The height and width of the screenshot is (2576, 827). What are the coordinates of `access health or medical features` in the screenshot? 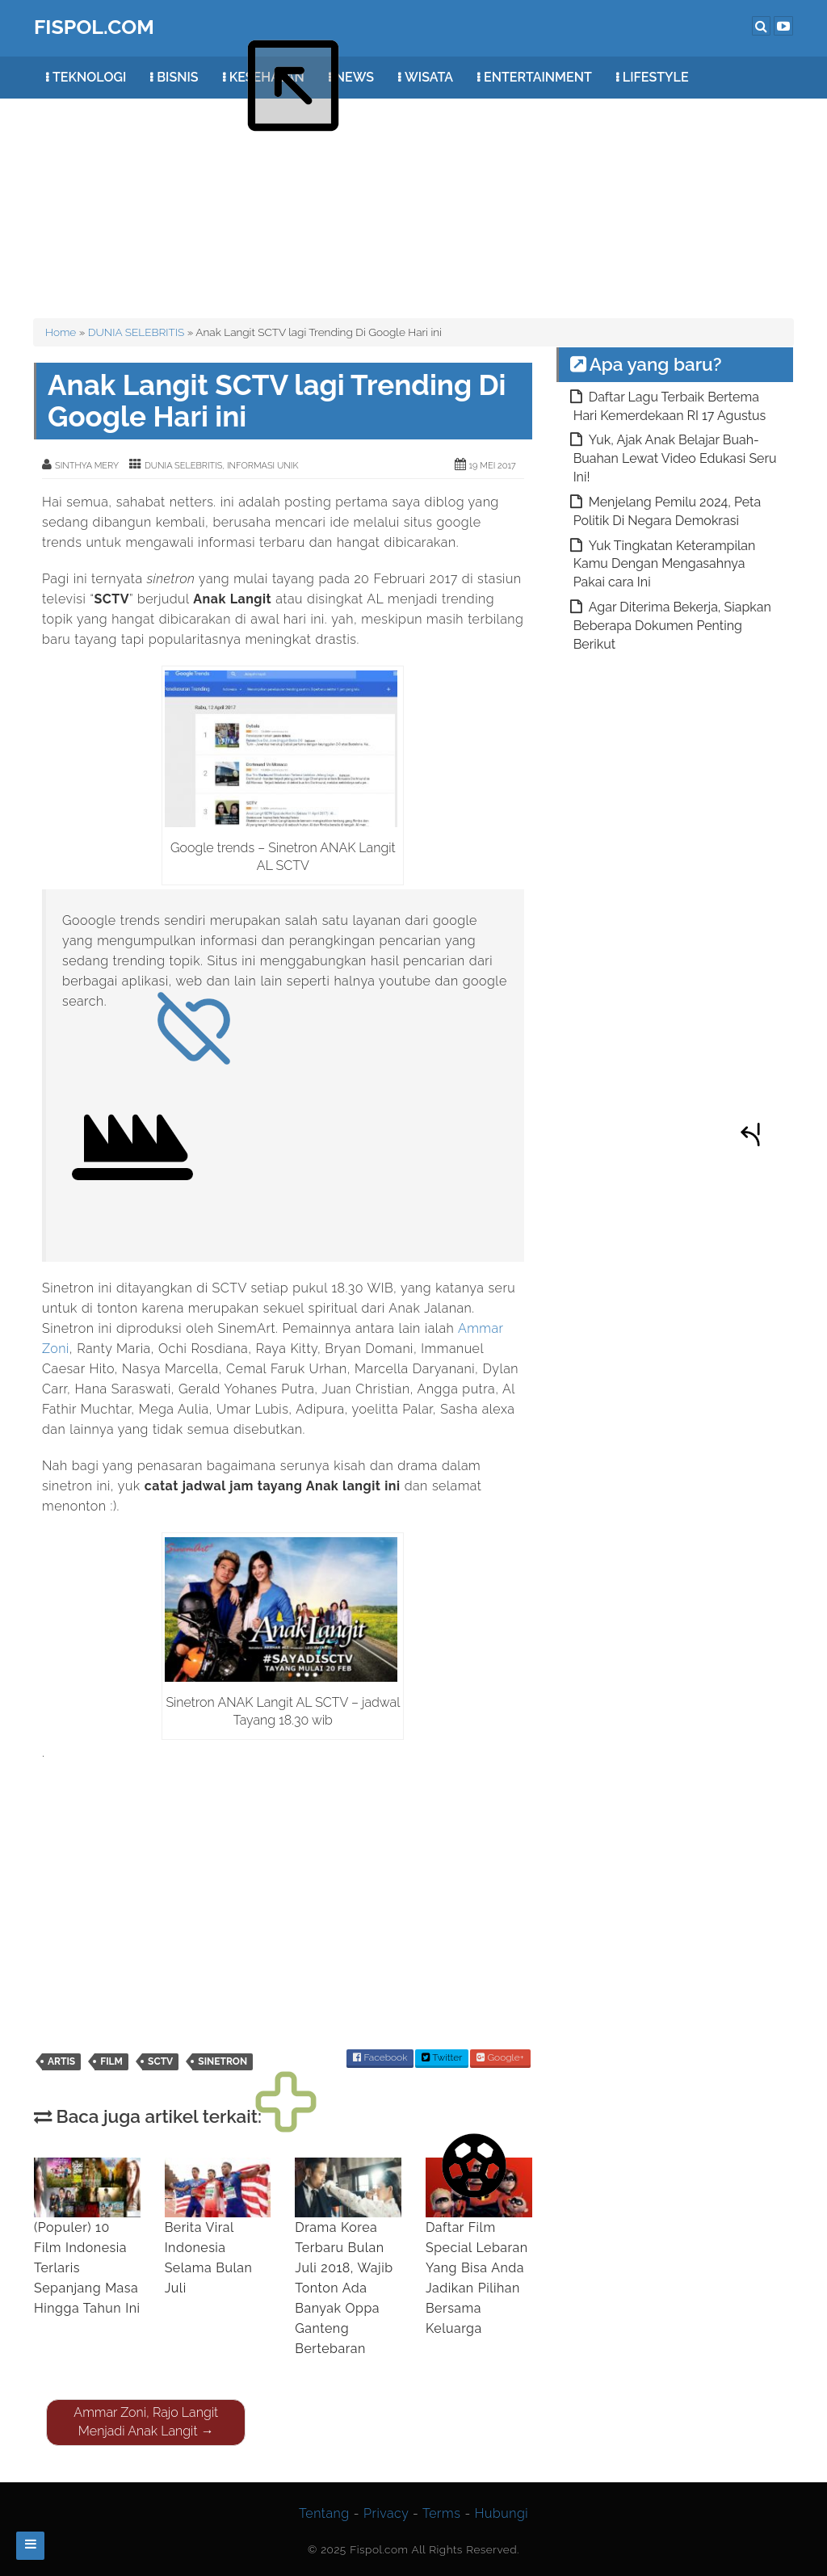 It's located at (286, 2102).